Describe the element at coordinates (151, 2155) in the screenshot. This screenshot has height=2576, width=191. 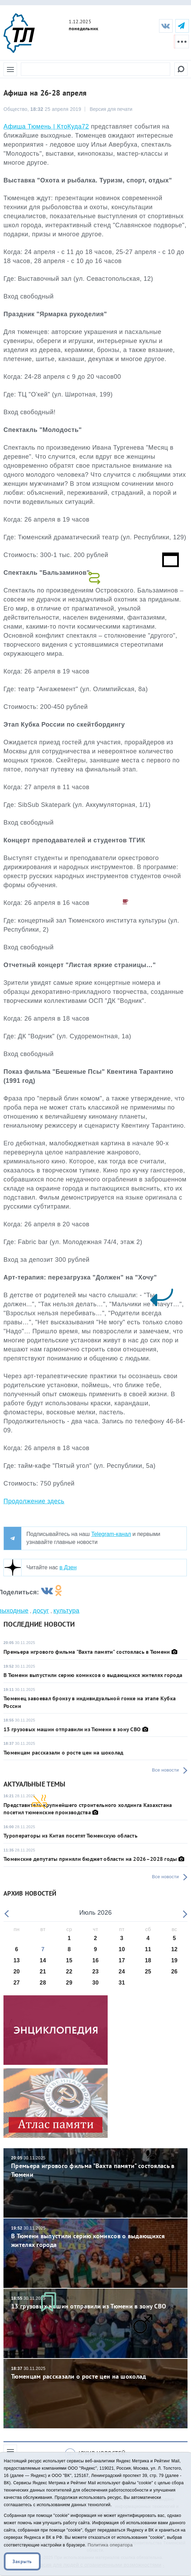
I see `mute or decline an incoming call` at that location.